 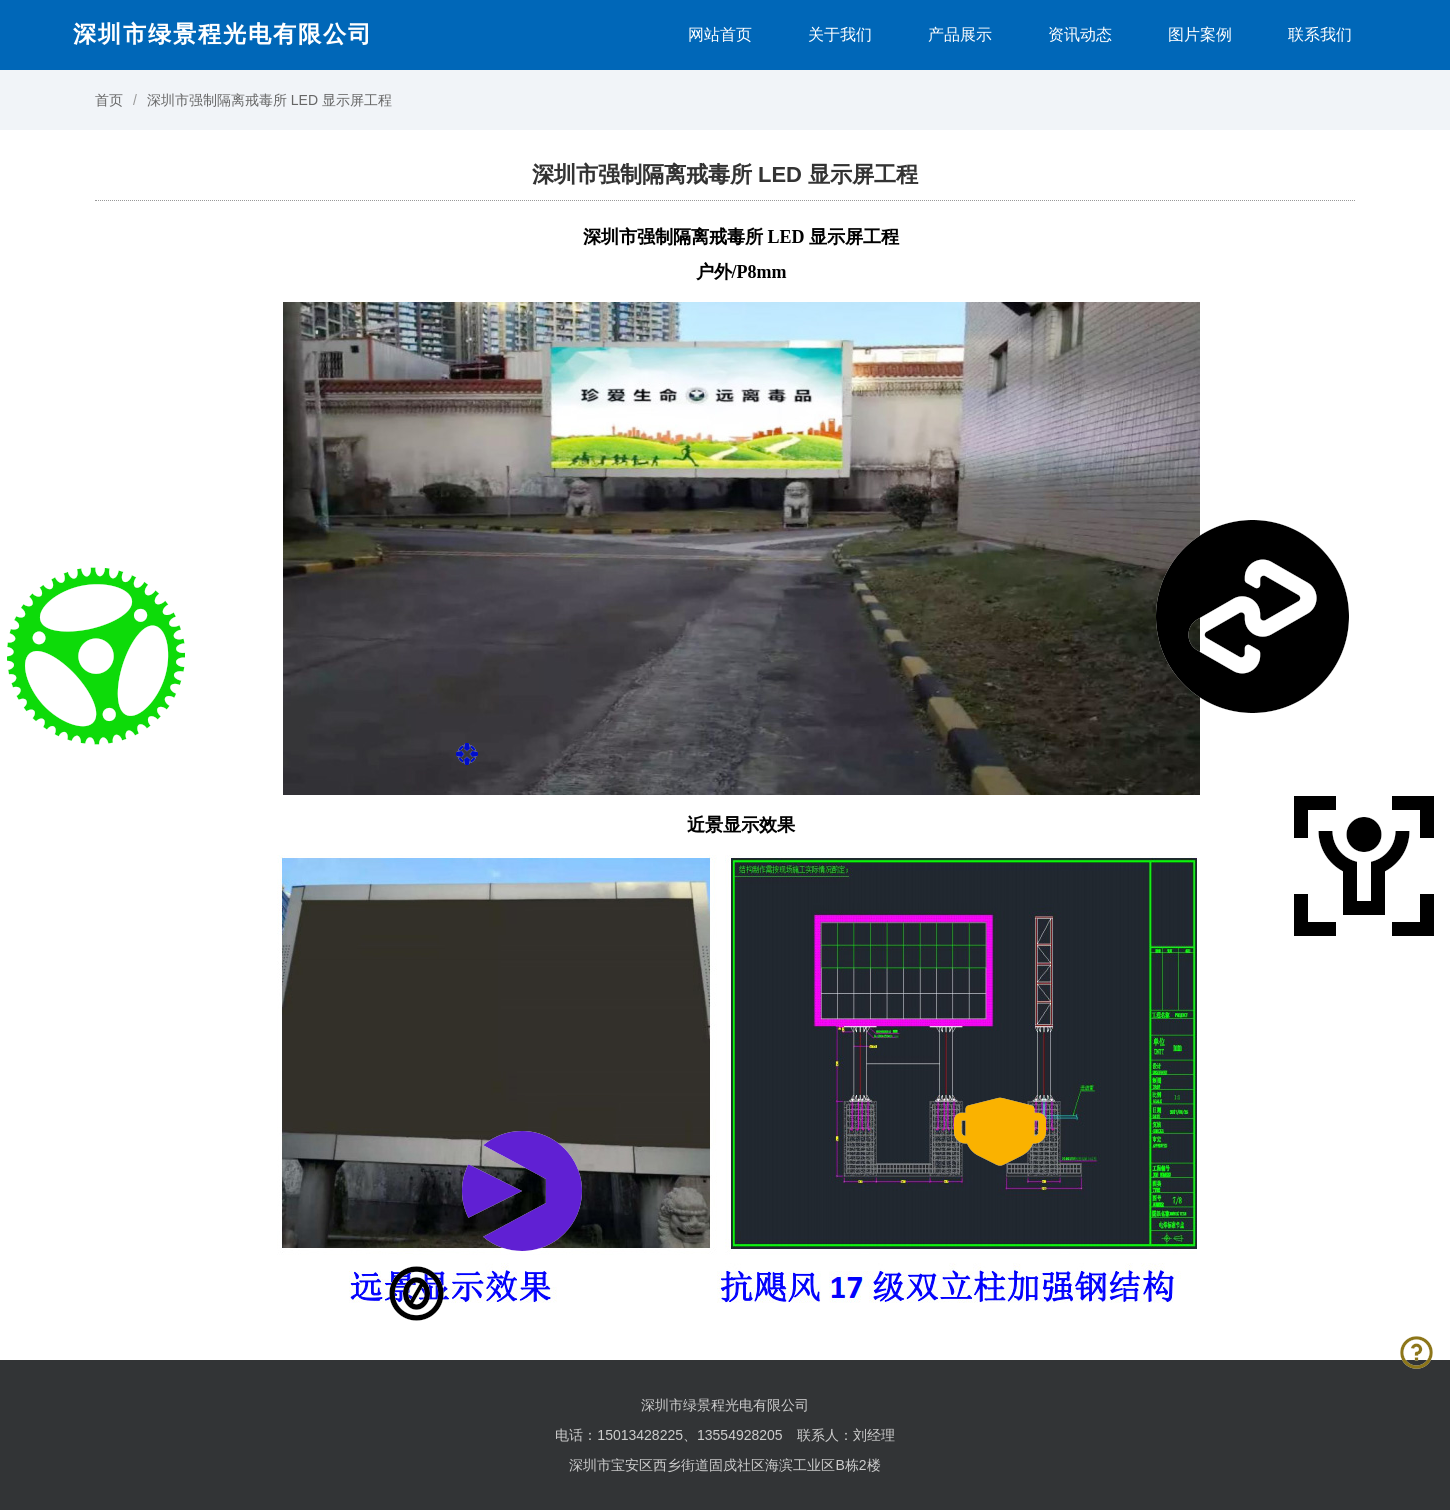 I want to click on indicates content is in the public domain (CC0 license), so click(x=416, y=1293).